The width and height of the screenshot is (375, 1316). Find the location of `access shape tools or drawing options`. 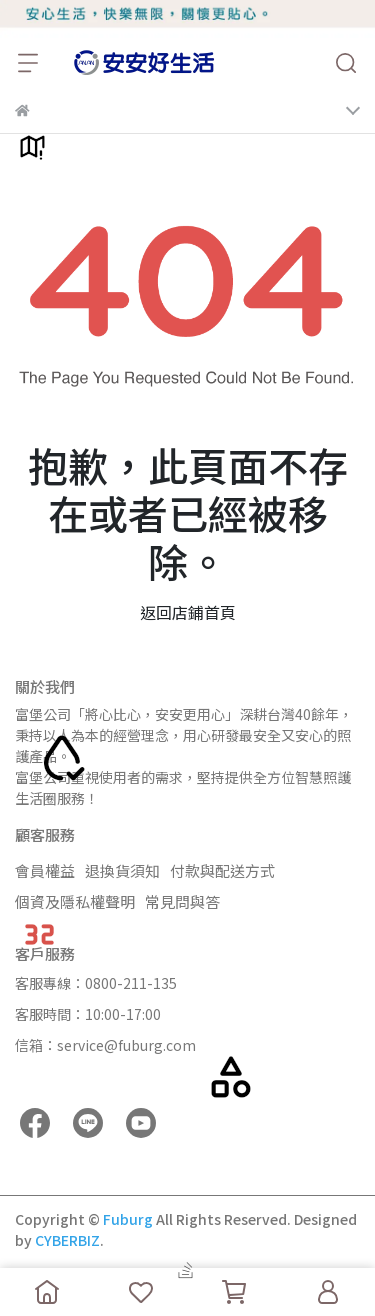

access shape tools or drawing options is located at coordinates (231, 1078).